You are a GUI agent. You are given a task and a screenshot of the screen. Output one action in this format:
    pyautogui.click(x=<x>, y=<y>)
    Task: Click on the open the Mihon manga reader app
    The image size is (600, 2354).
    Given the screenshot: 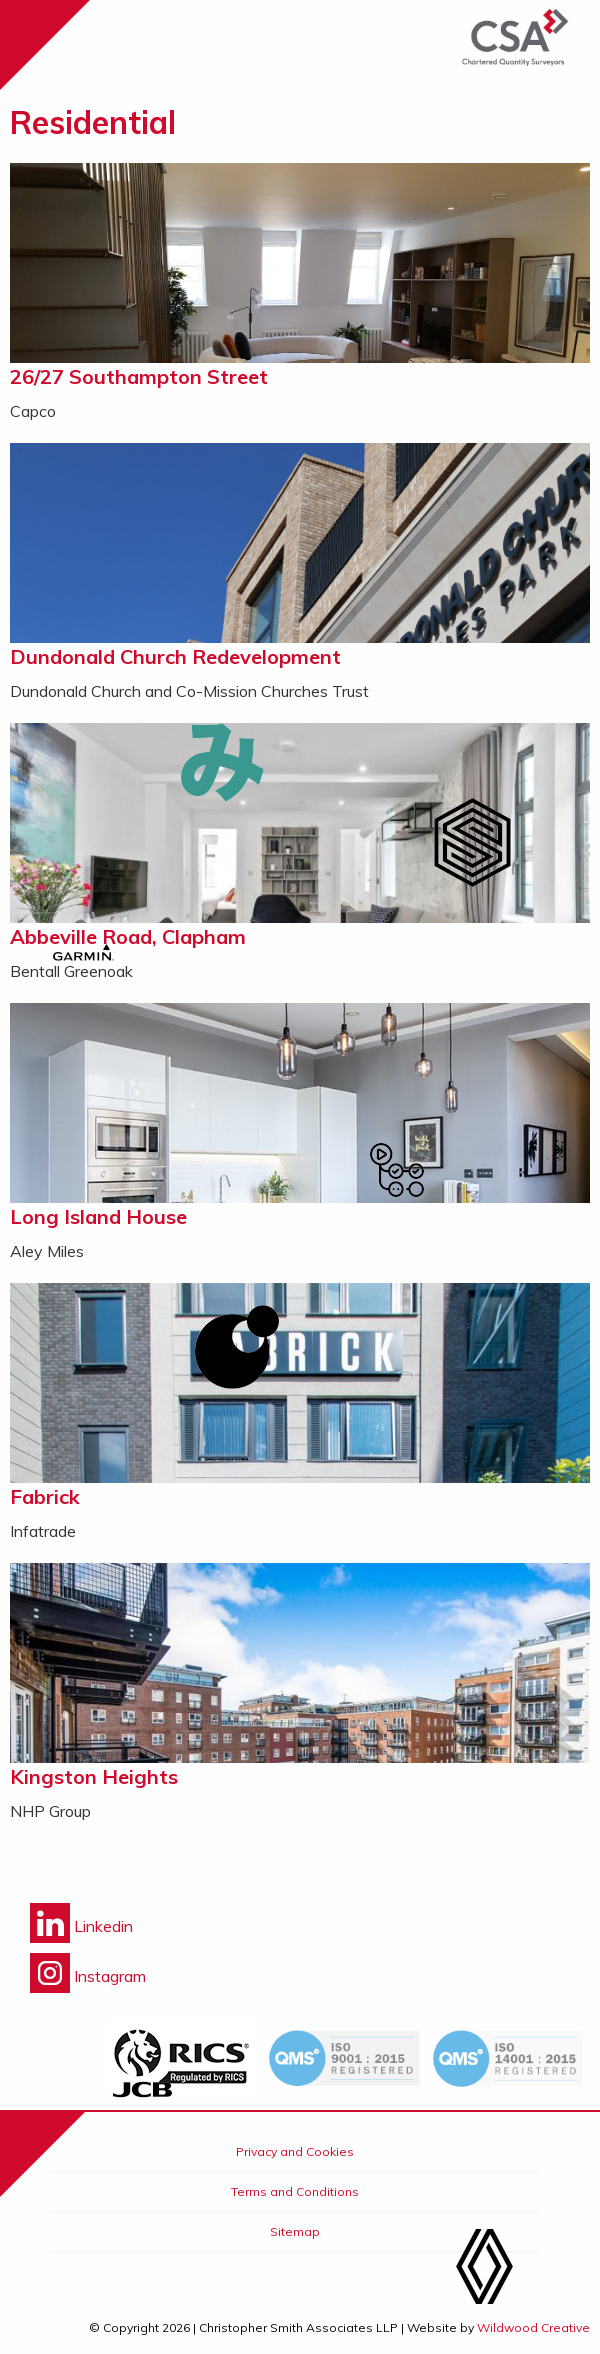 What is the action you would take?
    pyautogui.click(x=222, y=762)
    